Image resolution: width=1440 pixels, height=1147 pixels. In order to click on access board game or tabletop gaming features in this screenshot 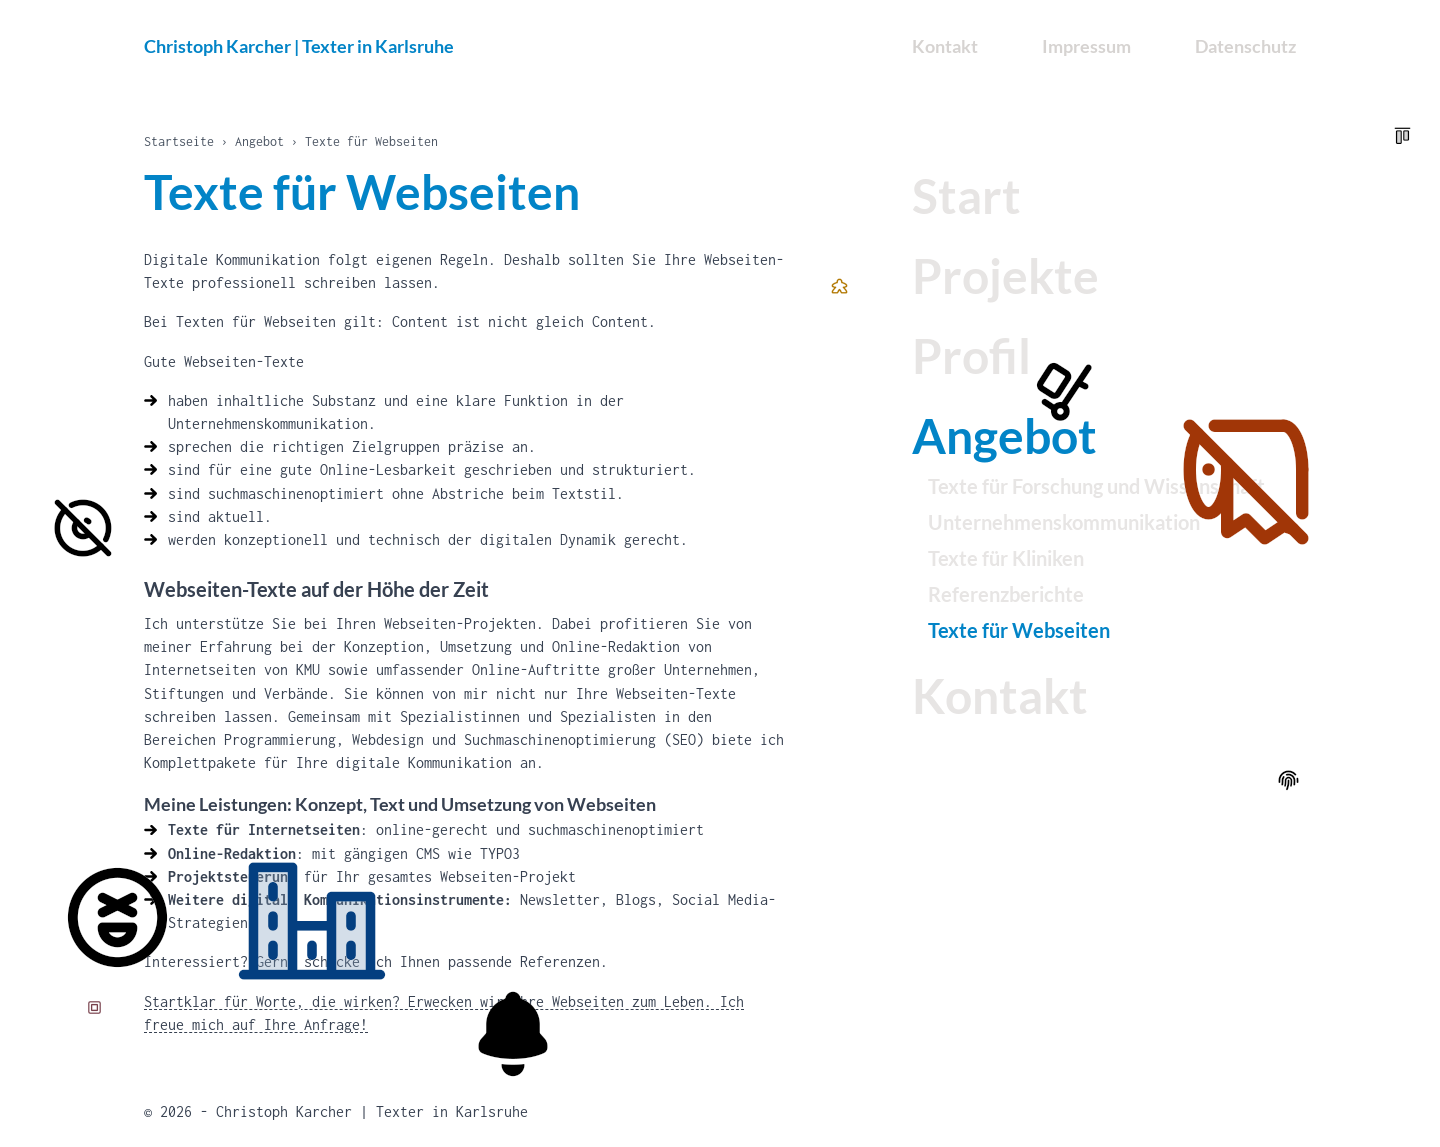, I will do `click(839, 286)`.